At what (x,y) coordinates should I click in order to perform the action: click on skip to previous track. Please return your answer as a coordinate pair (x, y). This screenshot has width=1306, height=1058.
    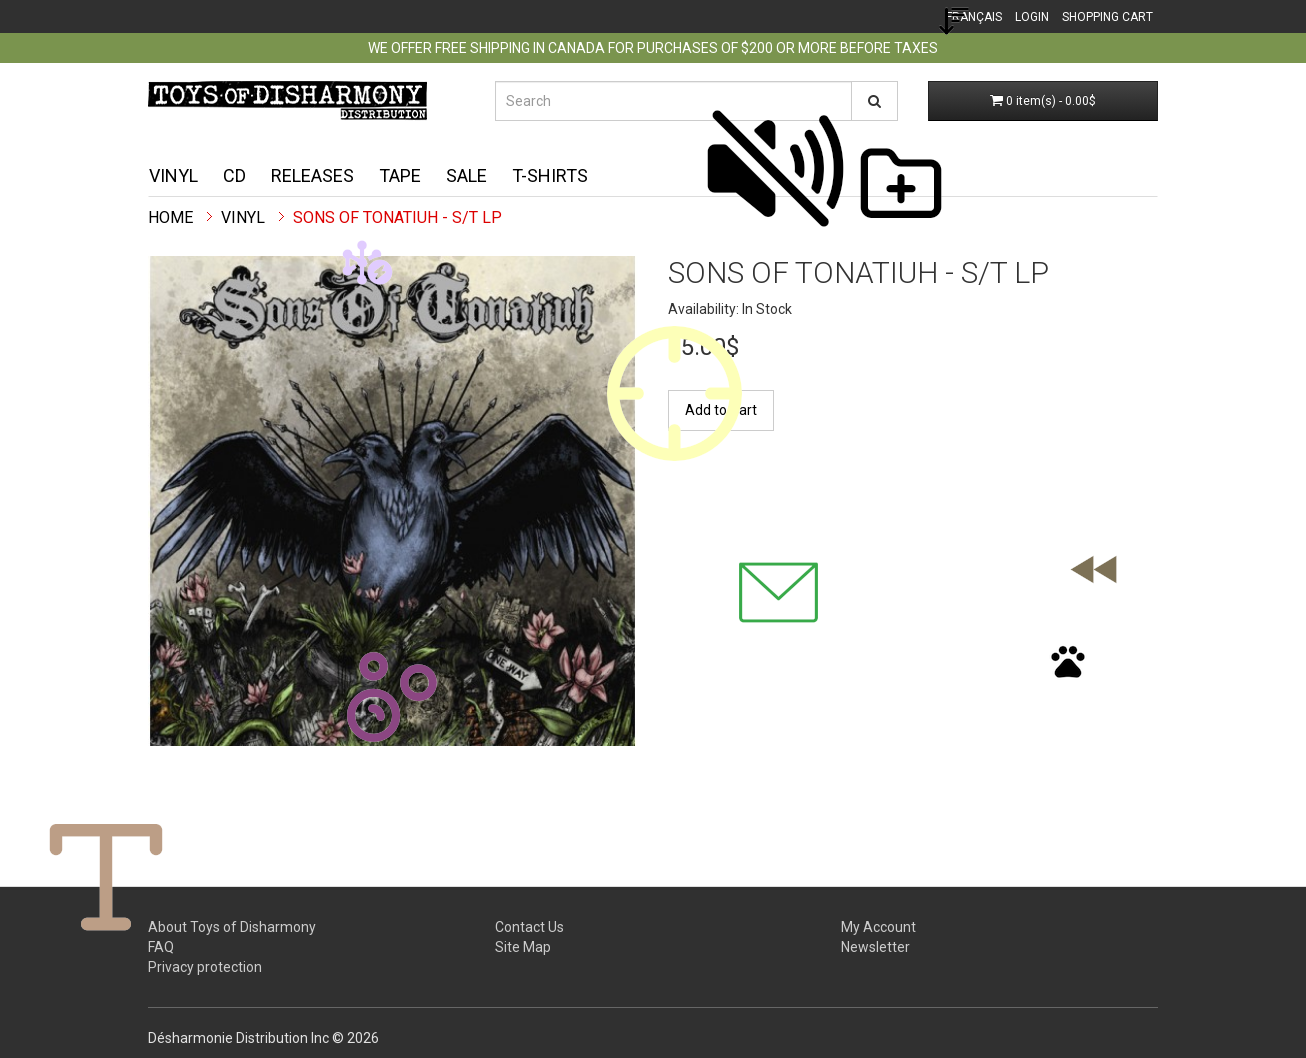
    Looking at the image, I should click on (1093, 569).